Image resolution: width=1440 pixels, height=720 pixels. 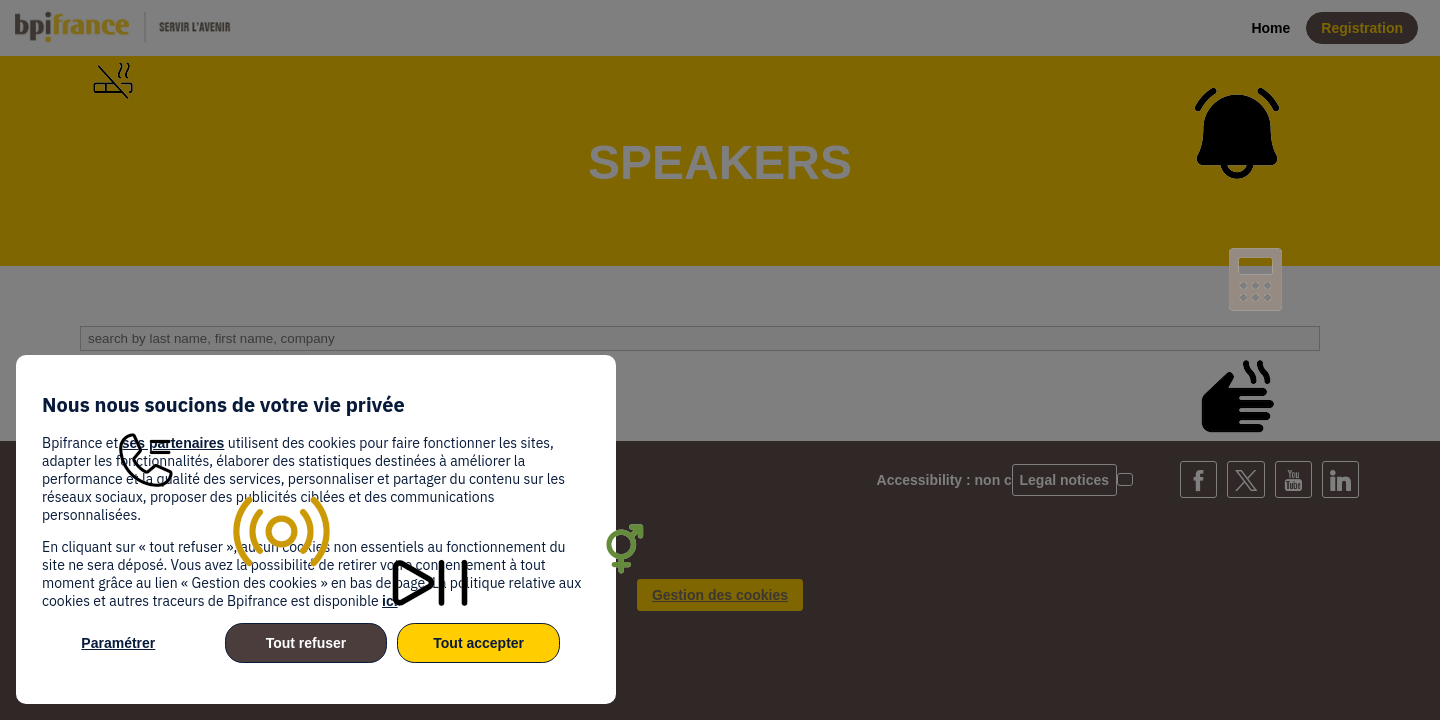 What do you see at coordinates (281, 531) in the screenshot?
I see `start a live broadcast or stream` at bounding box center [281, 531].